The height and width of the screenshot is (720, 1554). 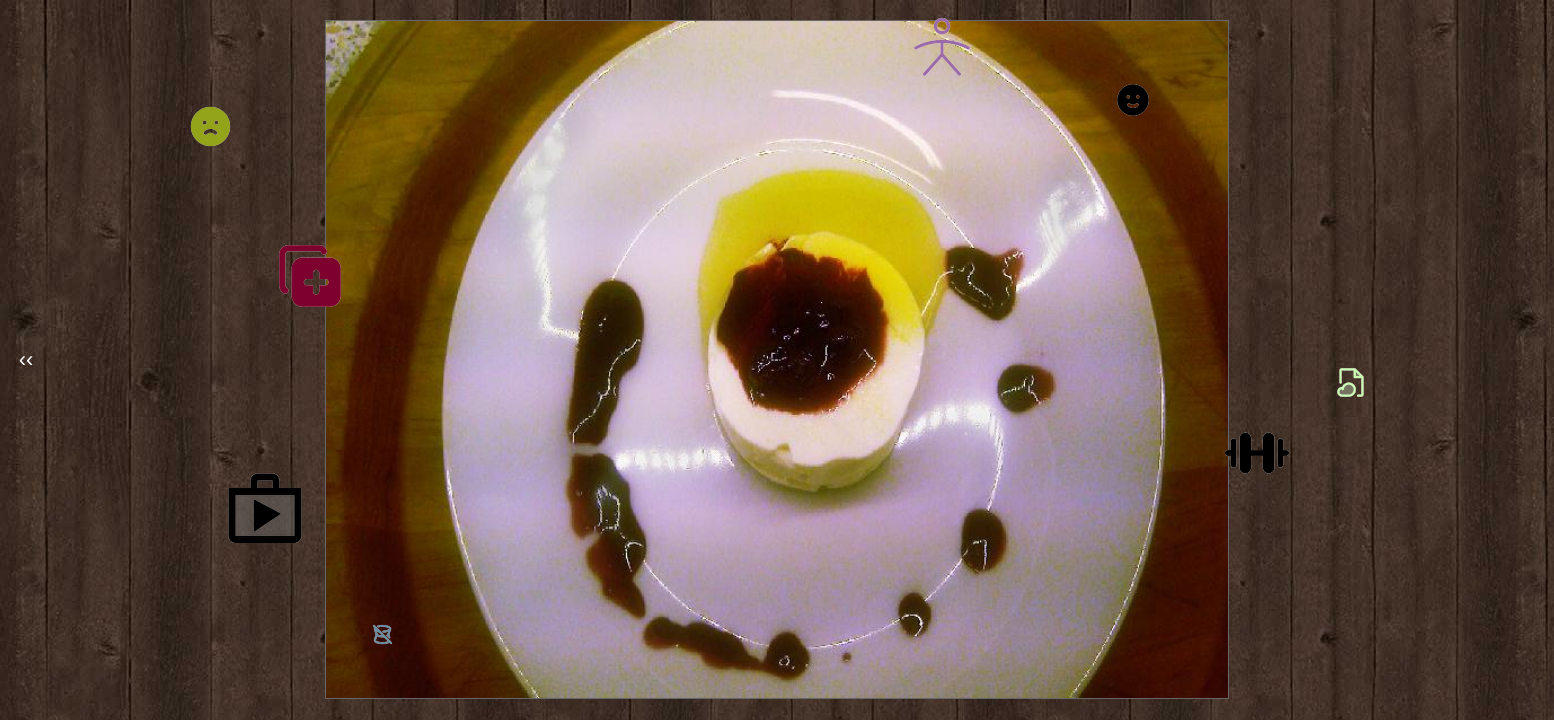 What do you see at coordinates (210, 126) in the screenshot?
I see `indicate negative feedback or dissatisfaction` at bounding box center [210, 126].